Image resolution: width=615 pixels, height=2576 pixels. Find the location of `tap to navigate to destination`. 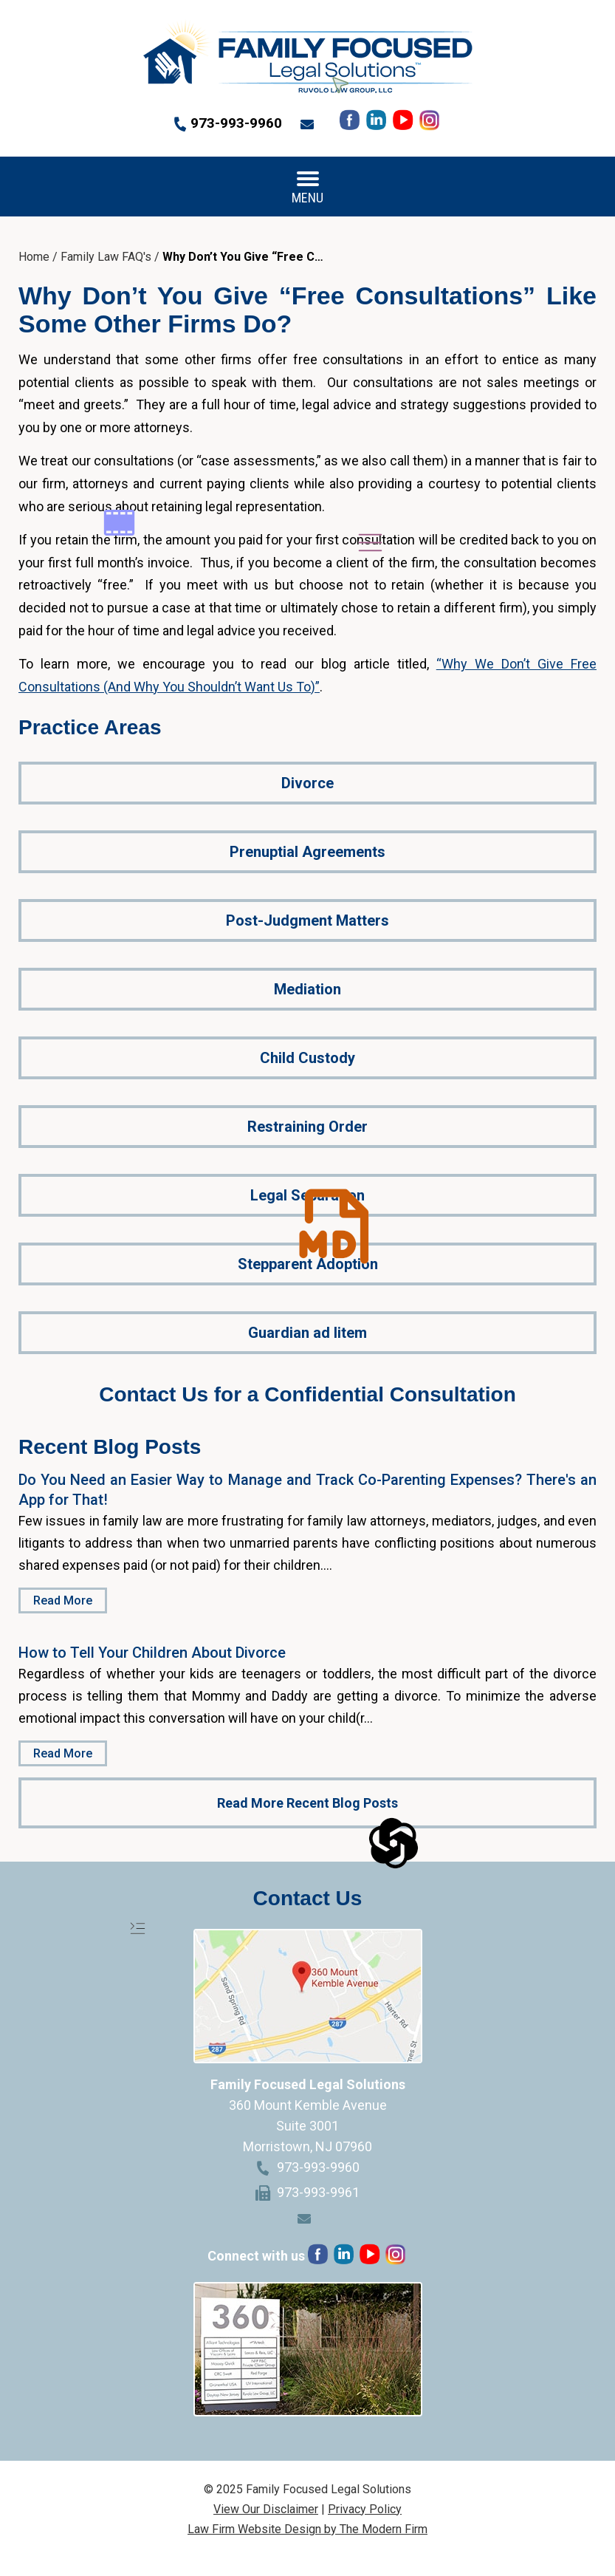

tap to navigate to destination is located at coordinates (339, 83).